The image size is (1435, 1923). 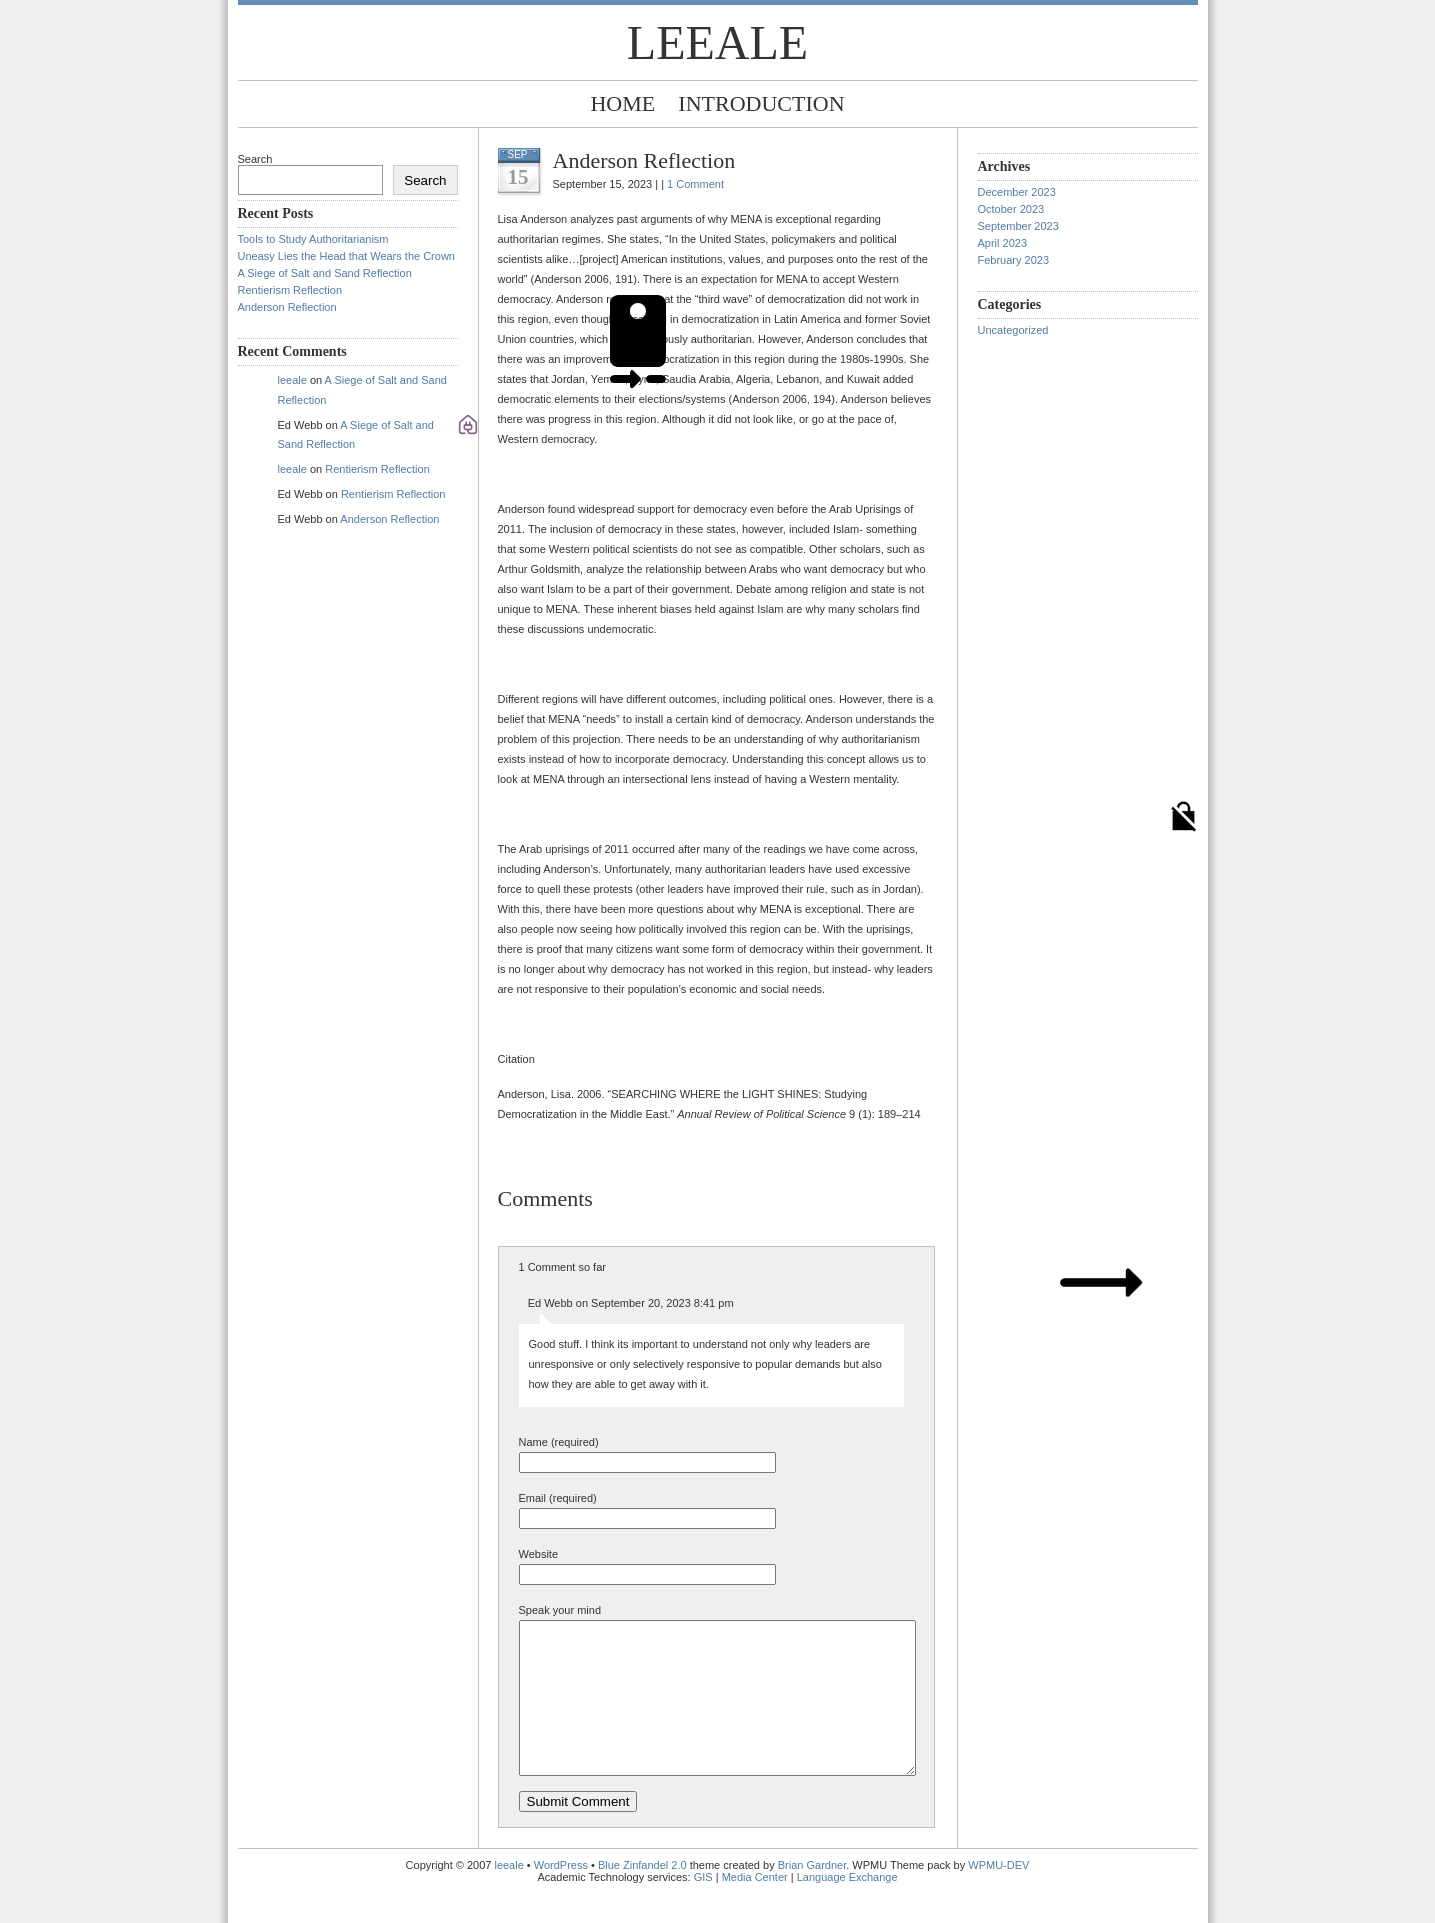 I want to click on indicates connection is not encrypted or secure, so click(x=1183, y=816).